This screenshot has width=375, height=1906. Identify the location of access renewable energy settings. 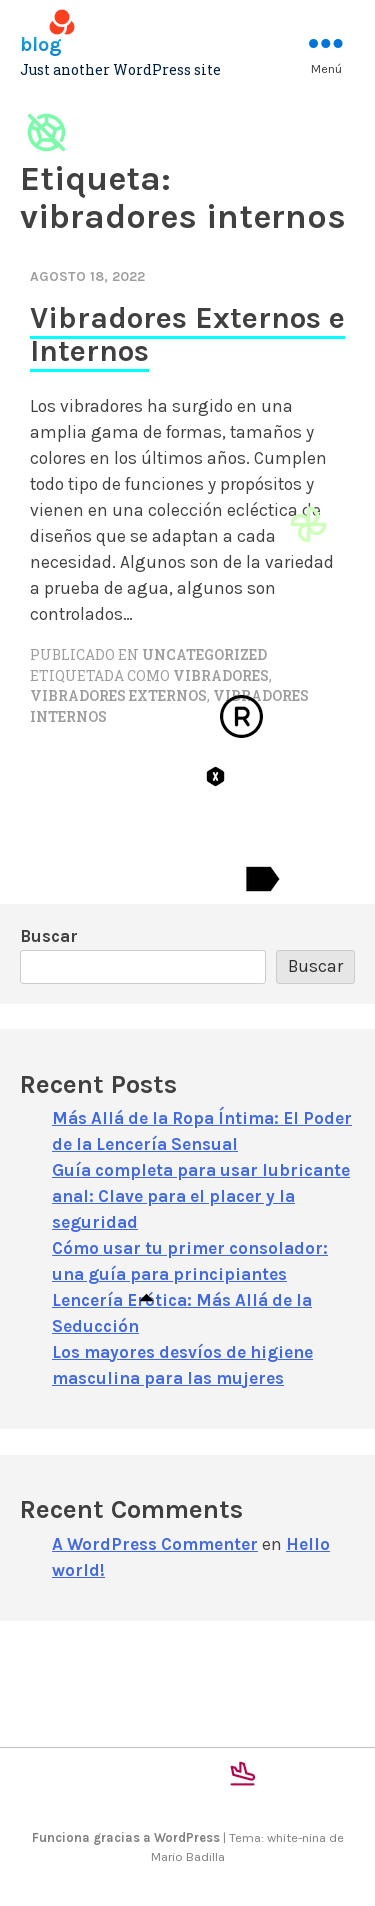
(308, 524).